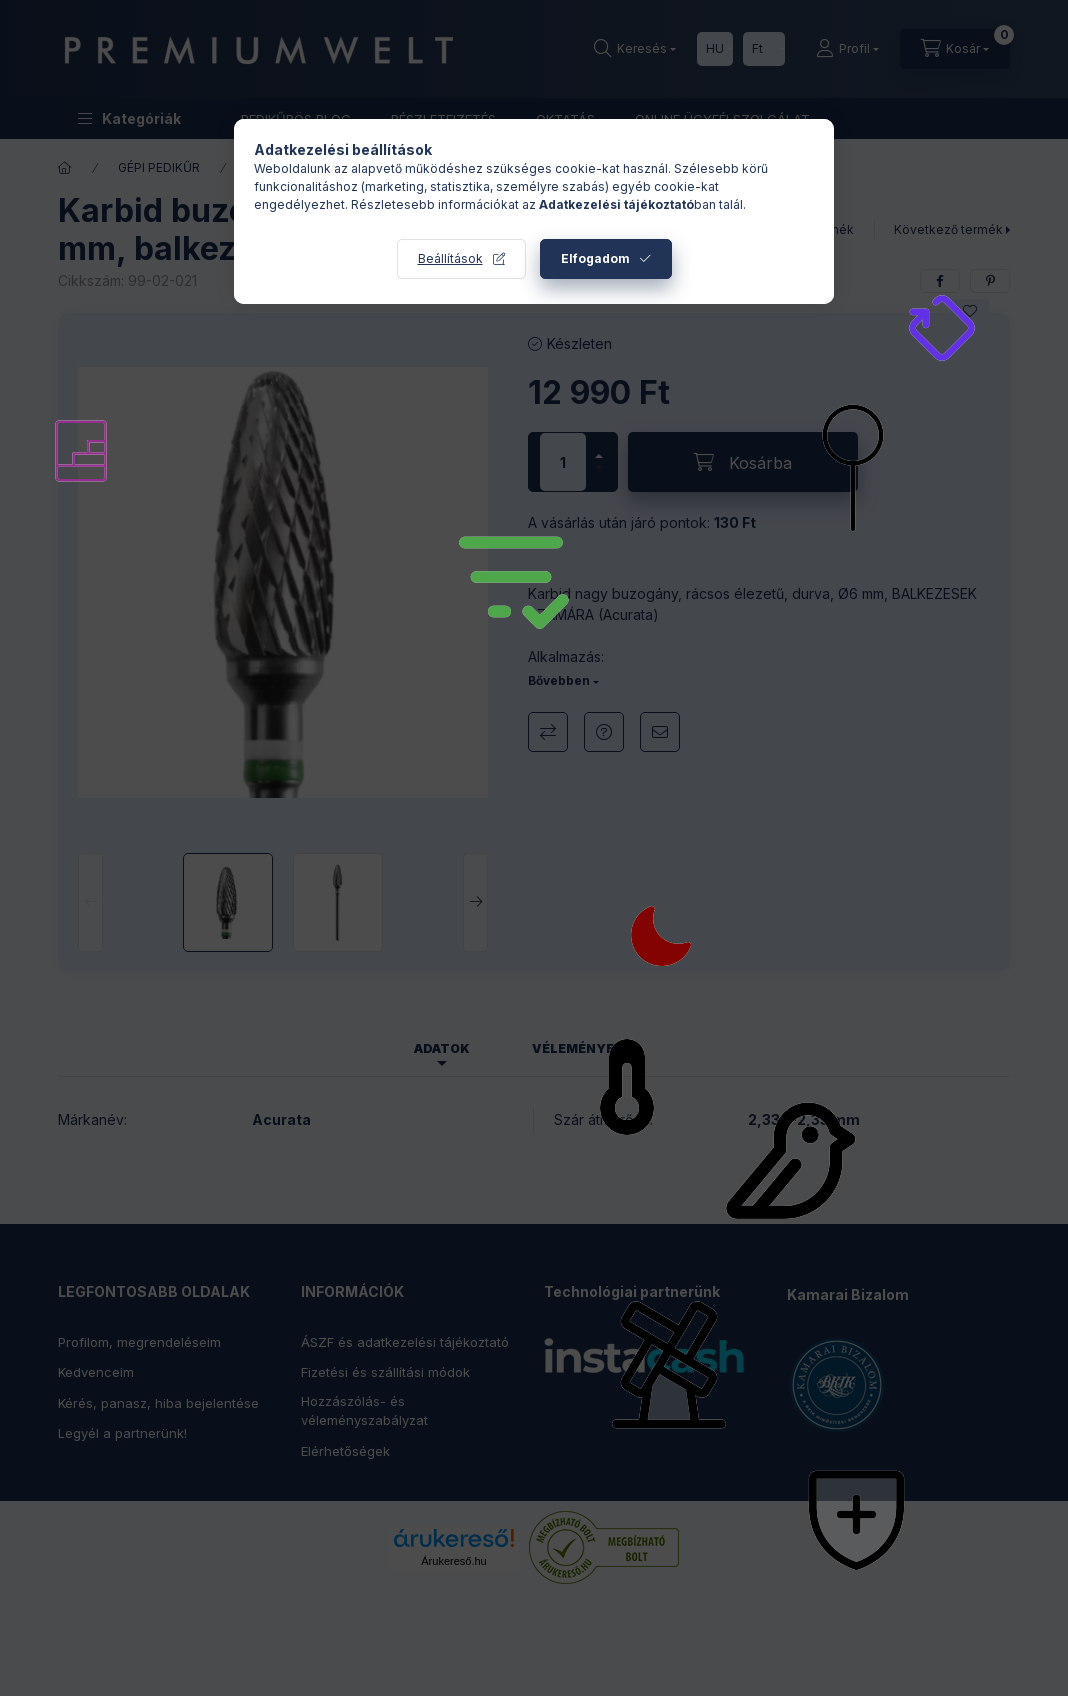 The height and width of the screenshot is (1696, 1068). Describe the element at coordinates (942, 328) in the screenshot. I see `rotate image or element` at that location.